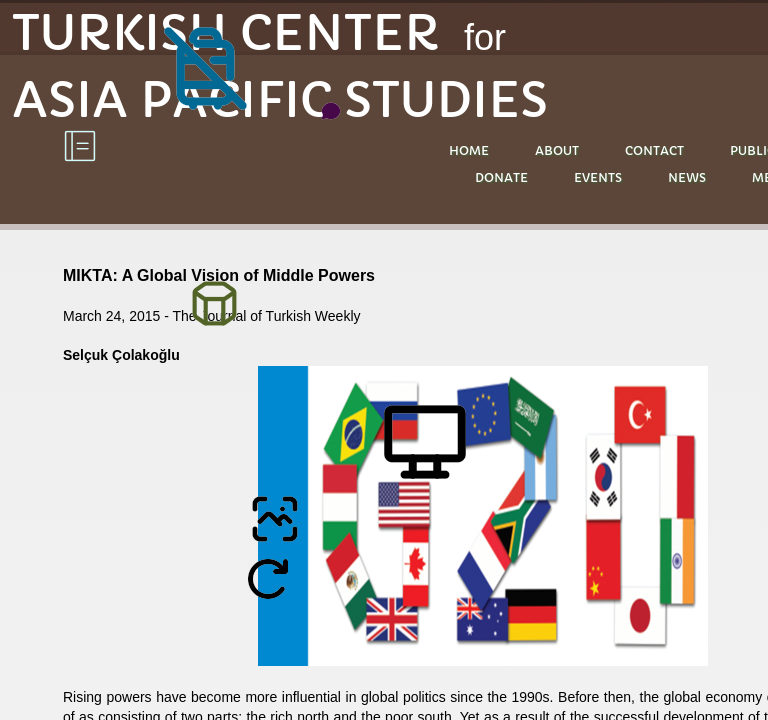 The image size is (768, 720). What do you see at coordinates (268, 579) in the screenshot?
I see `redo the last action` at bounding box center [268, 579].